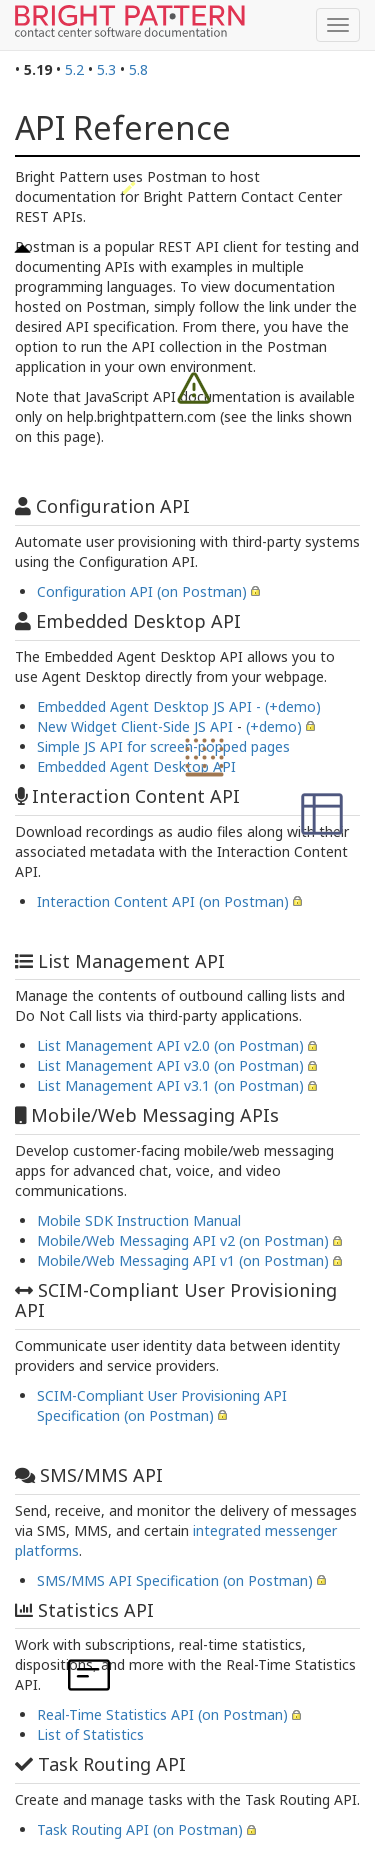 Image resolution: width=375 pixels, height=1855 pixels. What do you see at coordinates (22, 248) in the screenshot?
I see `expand a collapsed section` at bounding box center [22, 248].